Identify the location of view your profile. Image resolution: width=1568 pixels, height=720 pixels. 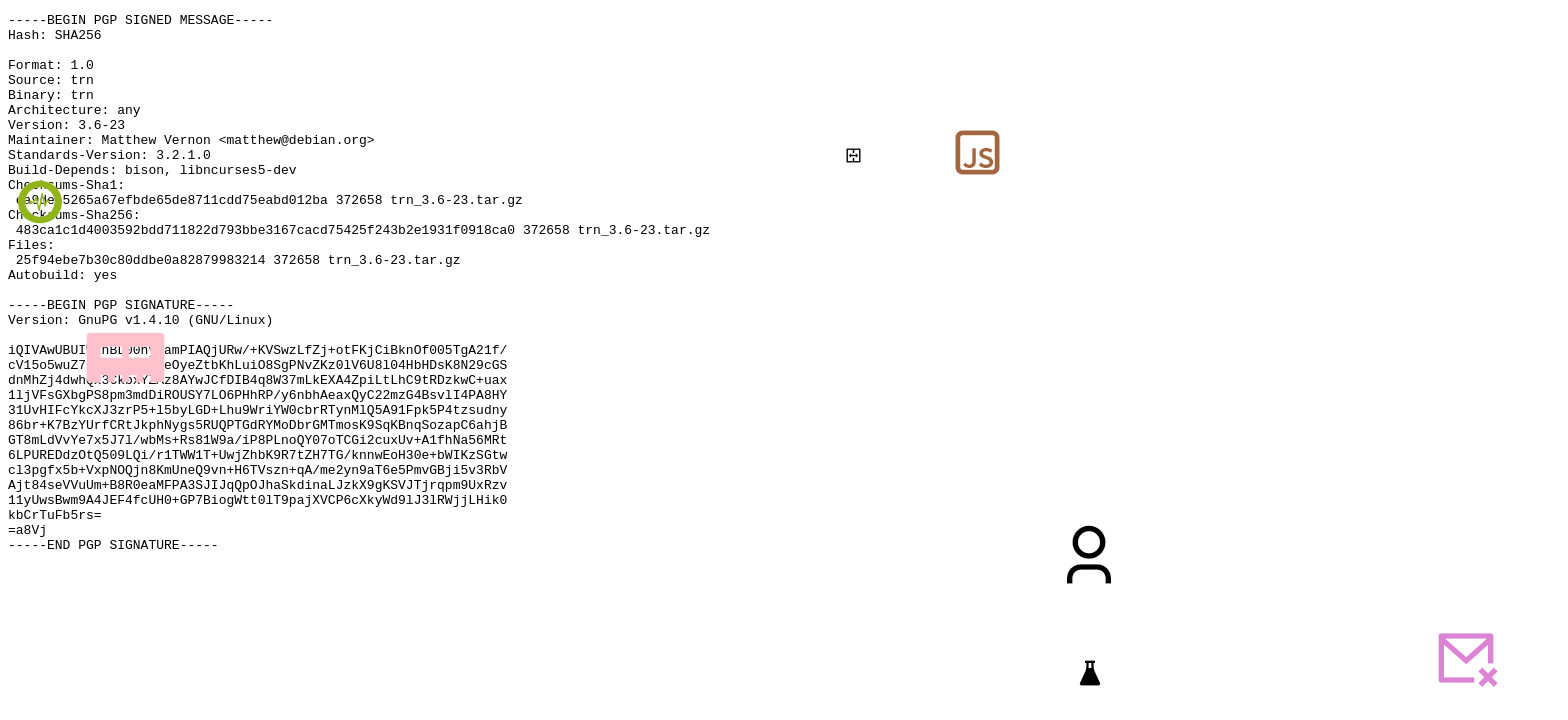
(1089, 556).